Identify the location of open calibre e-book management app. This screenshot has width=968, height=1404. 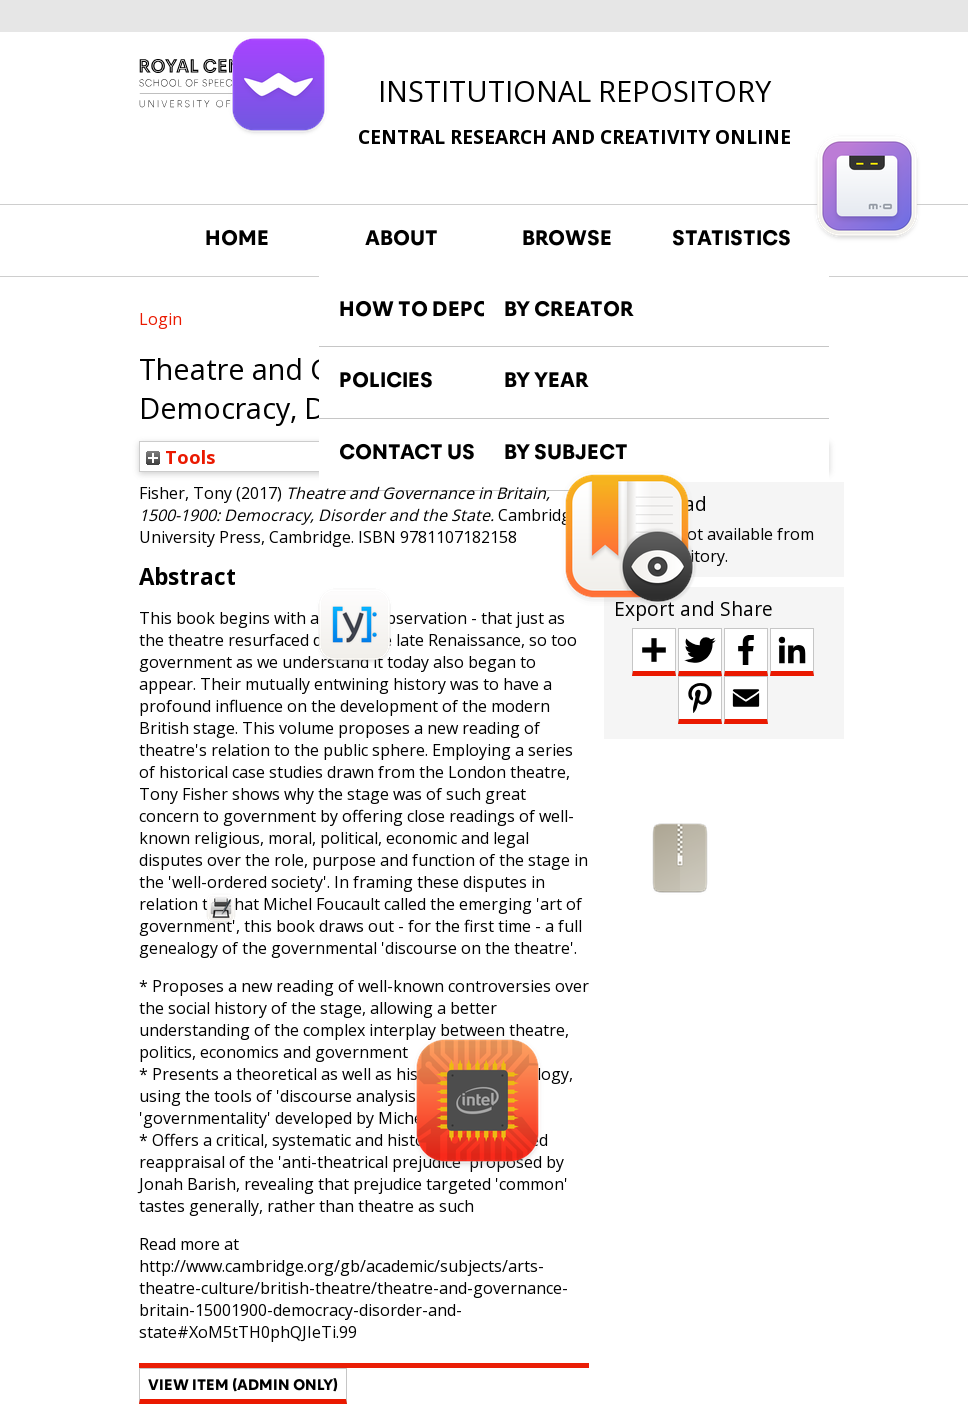
(627, 536).